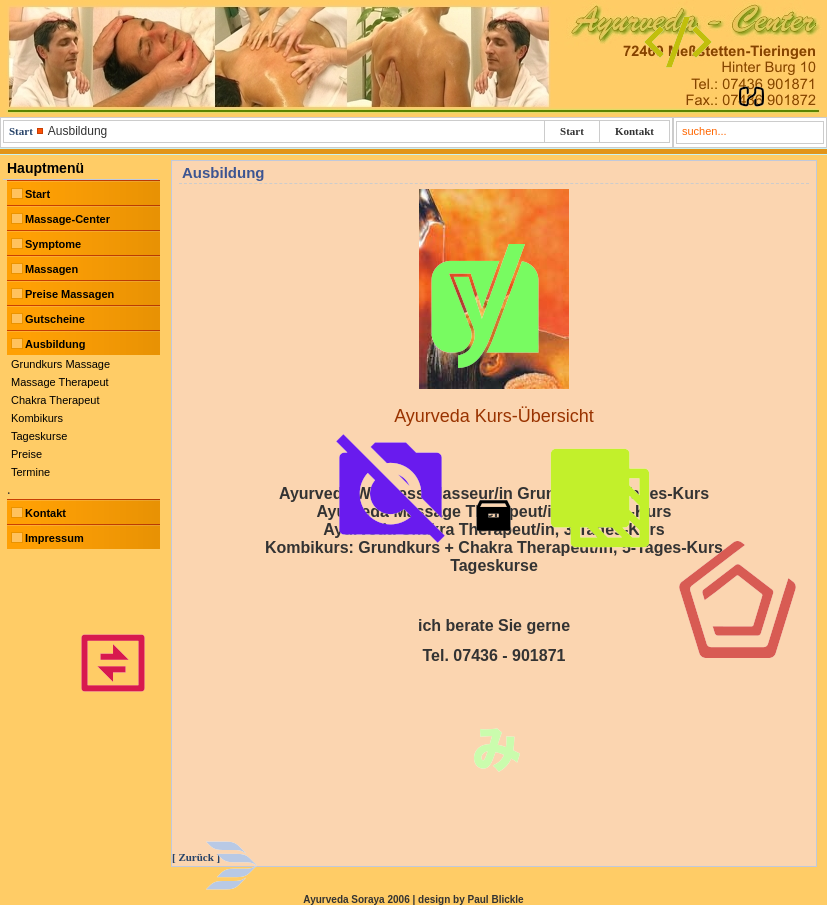 This screenshot has width=827, height=905. Describe the element at coordinates (600, 498) in the screenshot. I see `apply shadow effect to selected element` at that location.